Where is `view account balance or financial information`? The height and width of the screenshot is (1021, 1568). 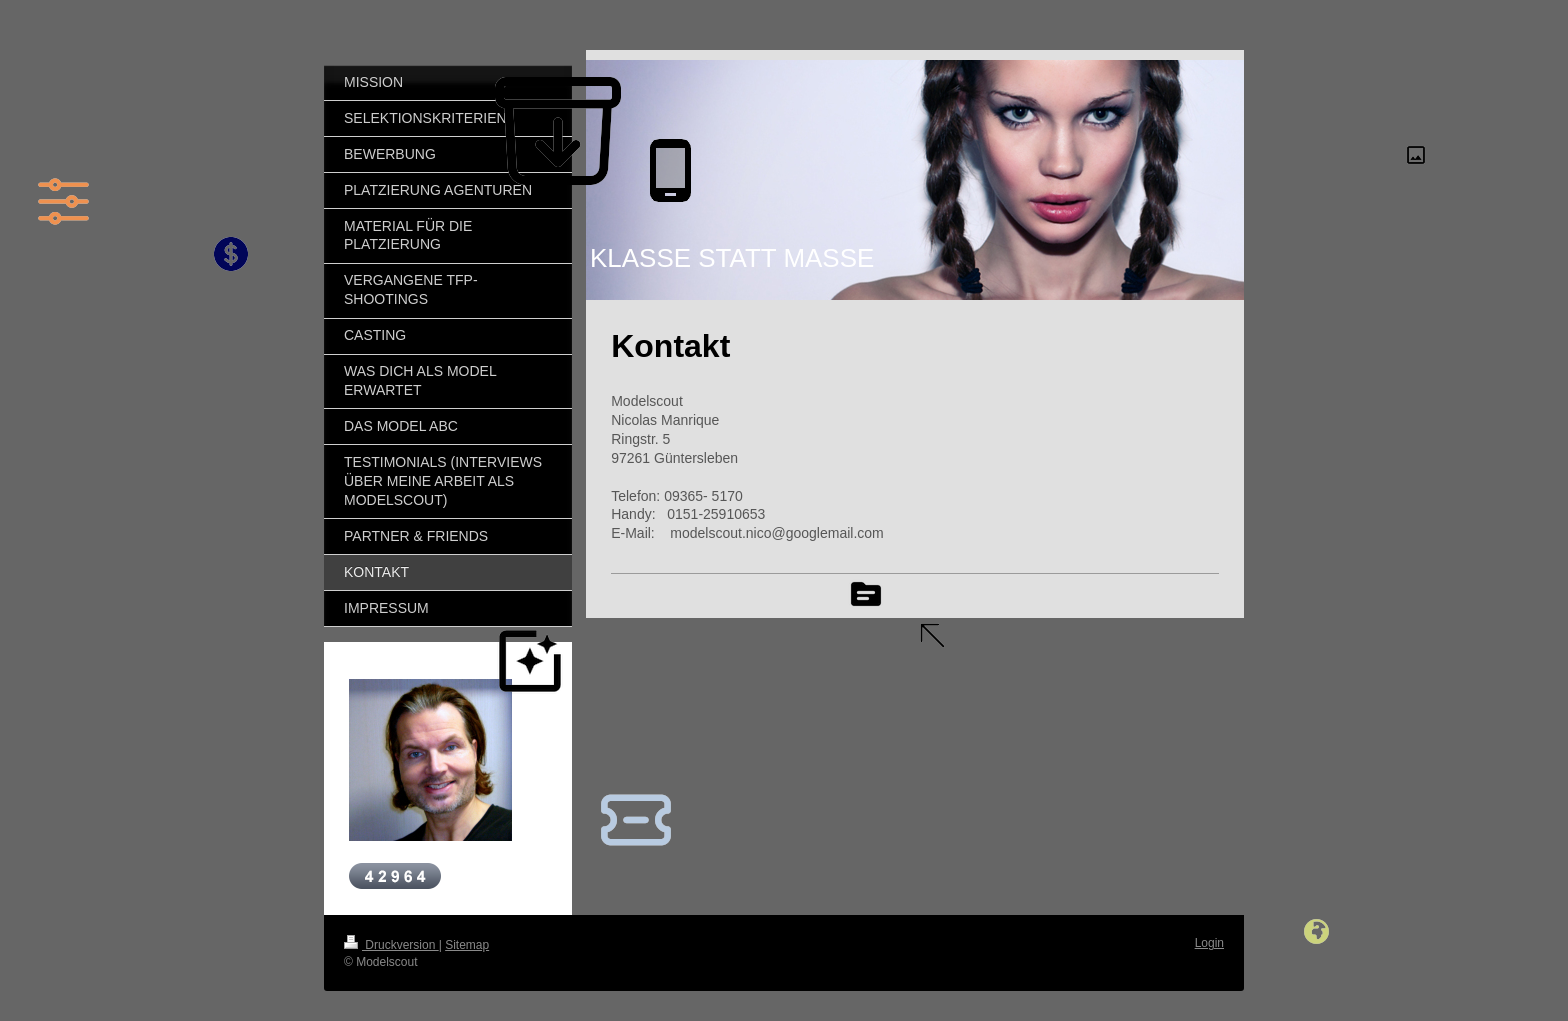 view account balance or financial information is located at coordinates (231, 254).